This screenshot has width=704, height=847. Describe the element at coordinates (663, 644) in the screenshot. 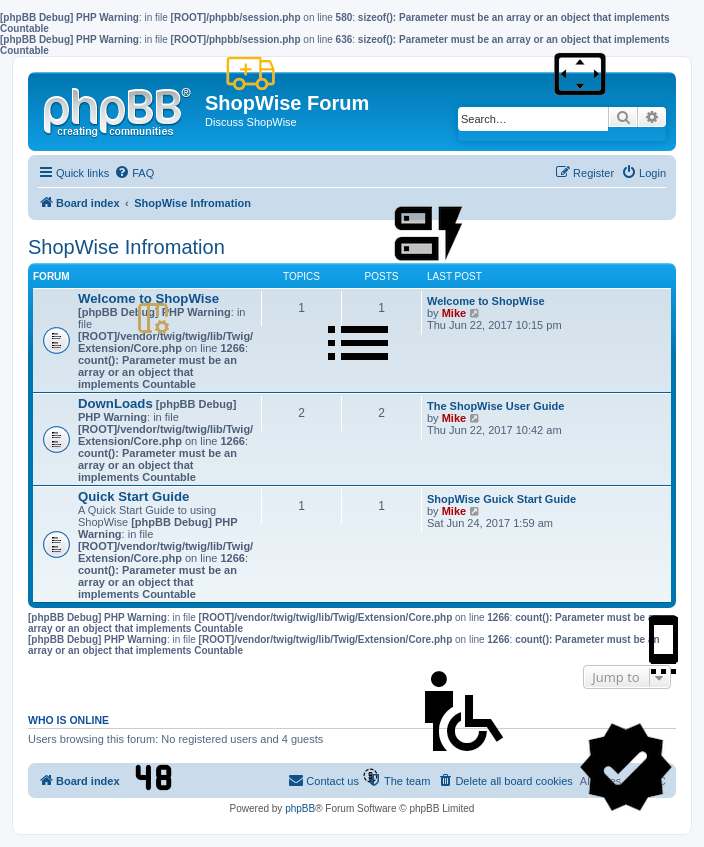

I see `access mobile device settings` at that location.